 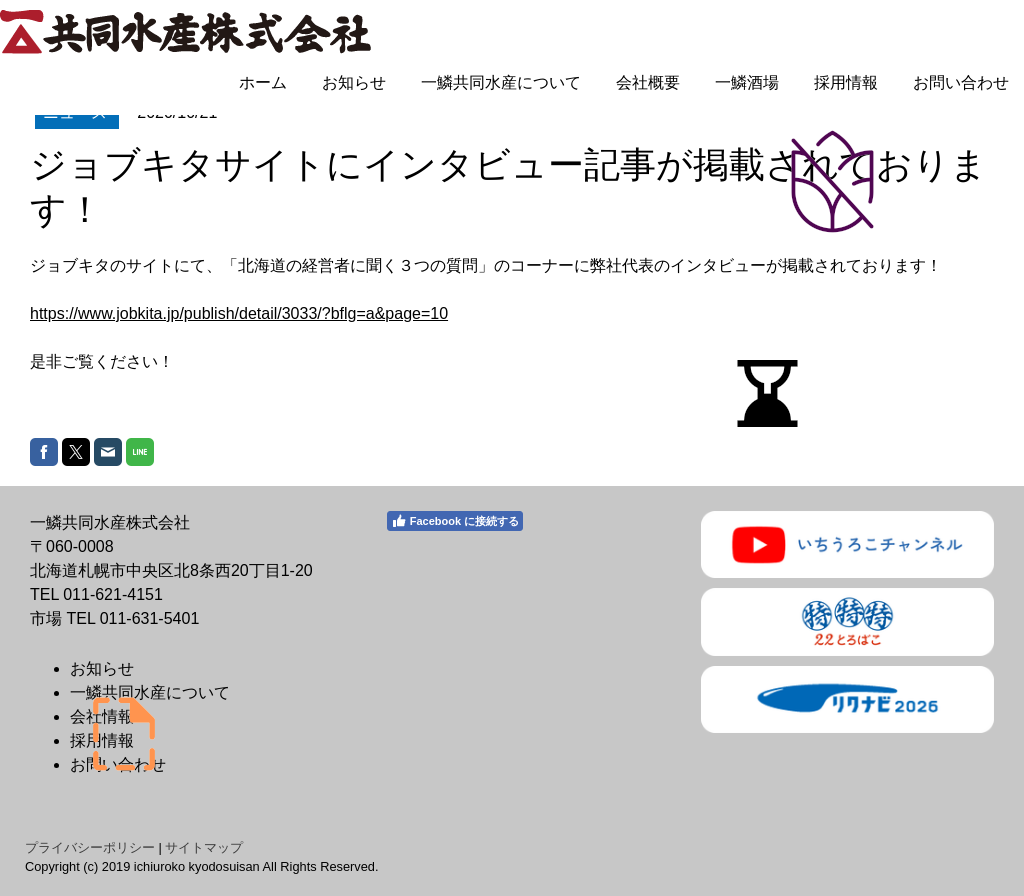 I want to click on indicates gluten-free or grain-free option, so click(x=832, y=183).